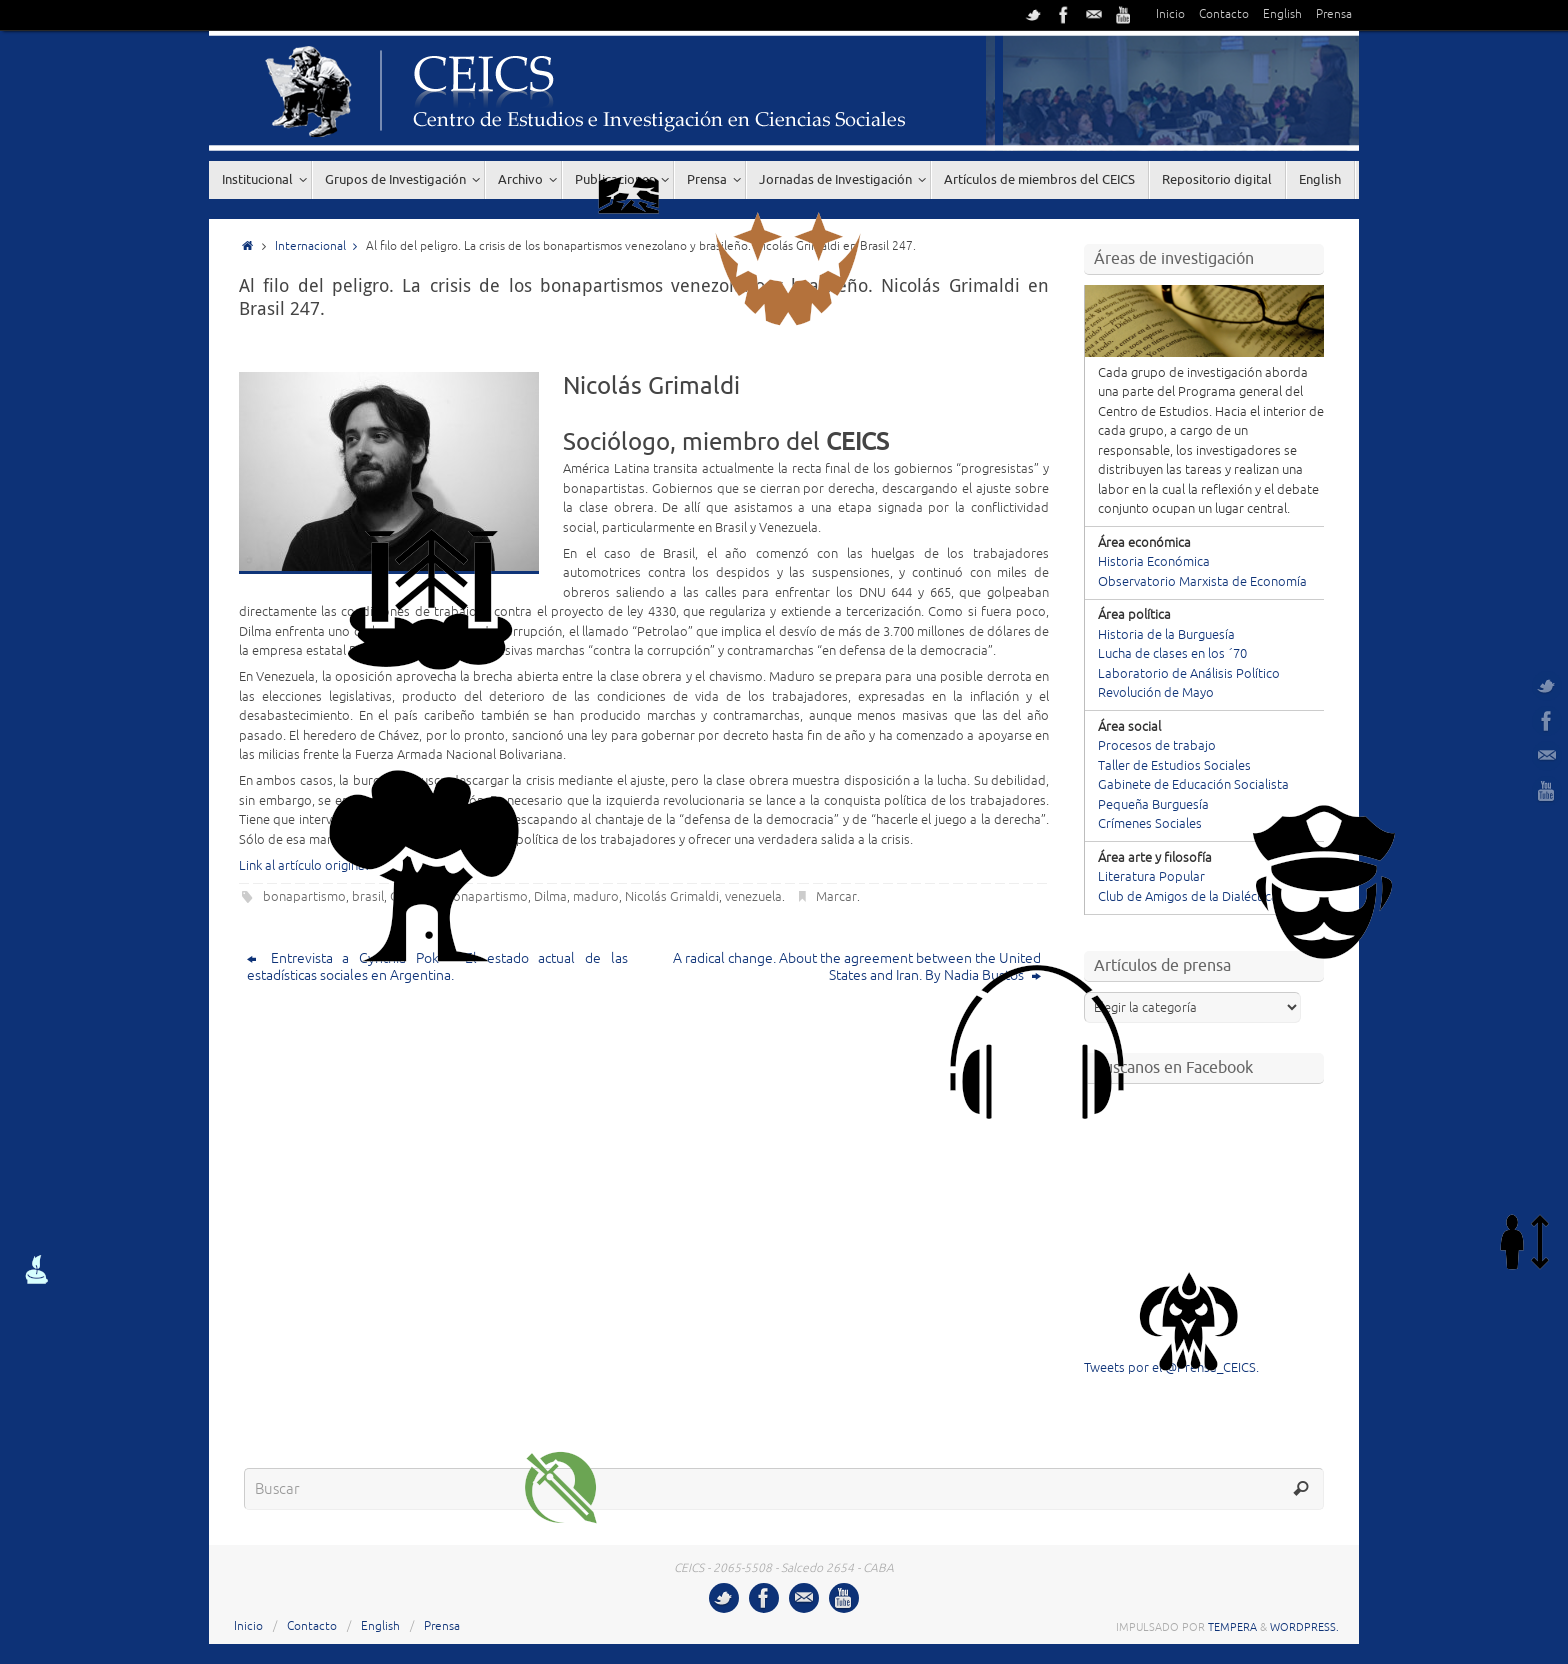 This screenshot has width=1568, height=1664. Describe the element at coordinates (36, 1269) in the screenshot. I see `indicates a lit candle or flame feature` at that location.